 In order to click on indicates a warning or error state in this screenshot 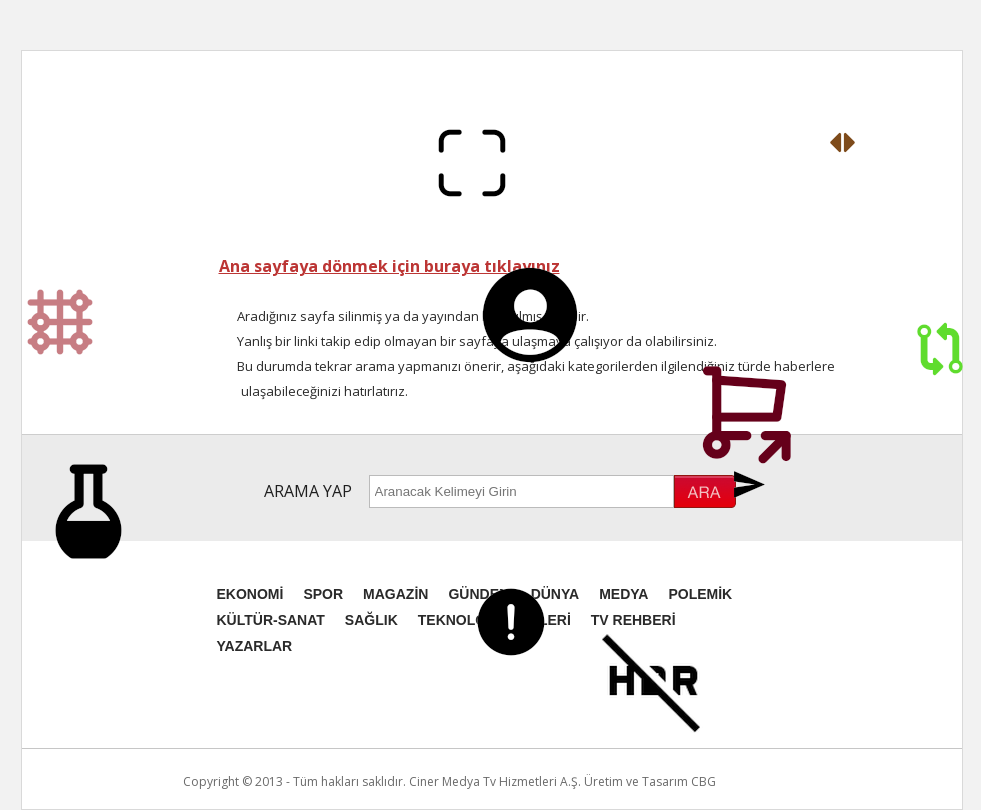, I will do `click(511, 622)`.